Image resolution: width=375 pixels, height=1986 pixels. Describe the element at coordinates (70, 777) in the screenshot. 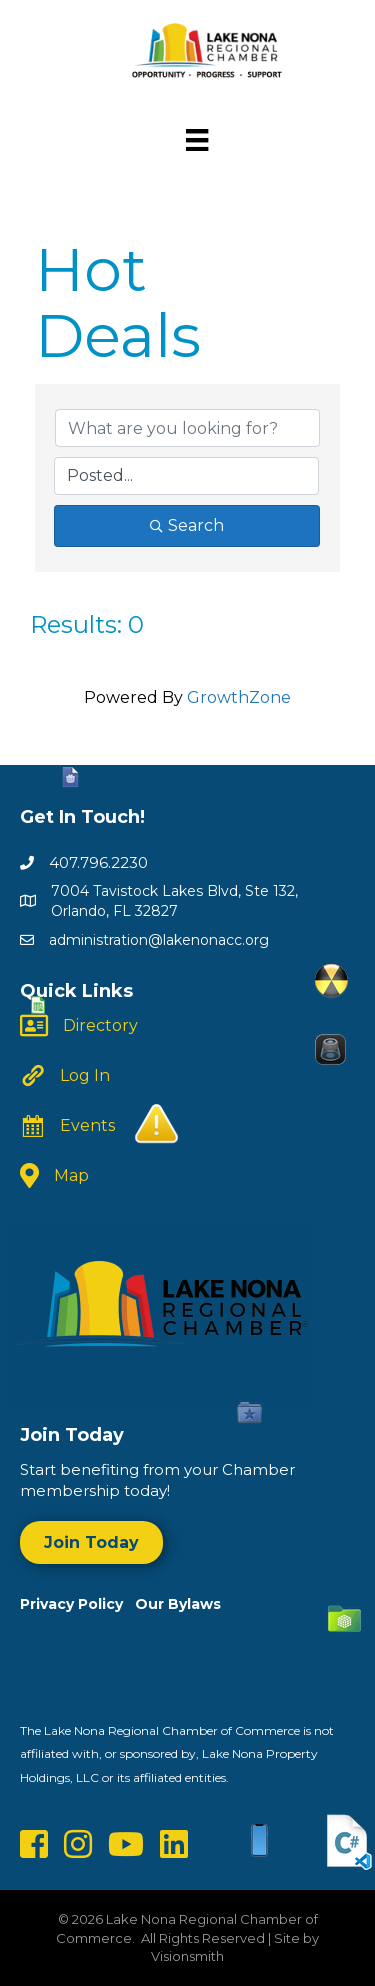

I see `a godot game engine project file` at that location.